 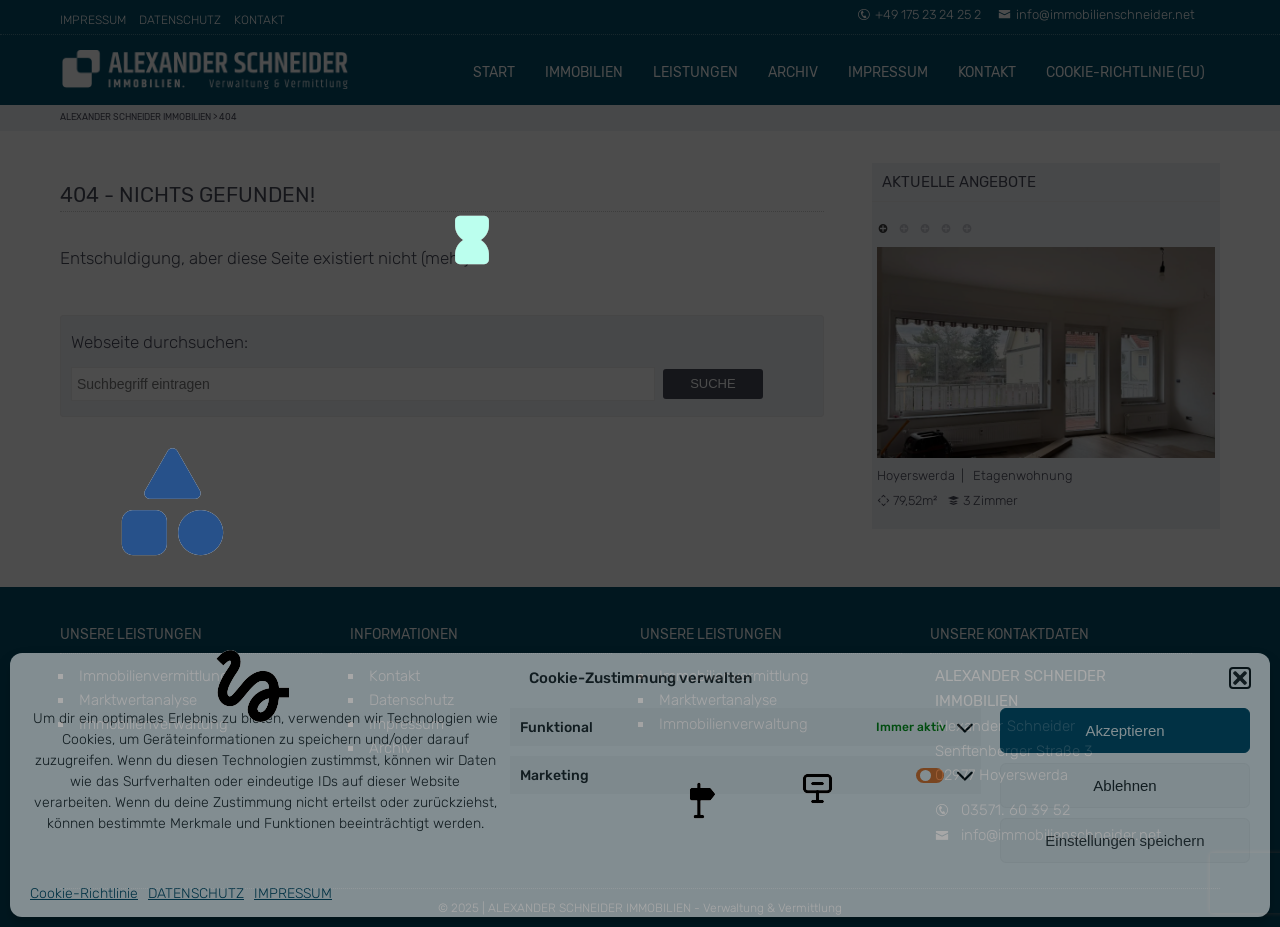 I want to click on access gesture controls or settings, so click(x=253, y=686).